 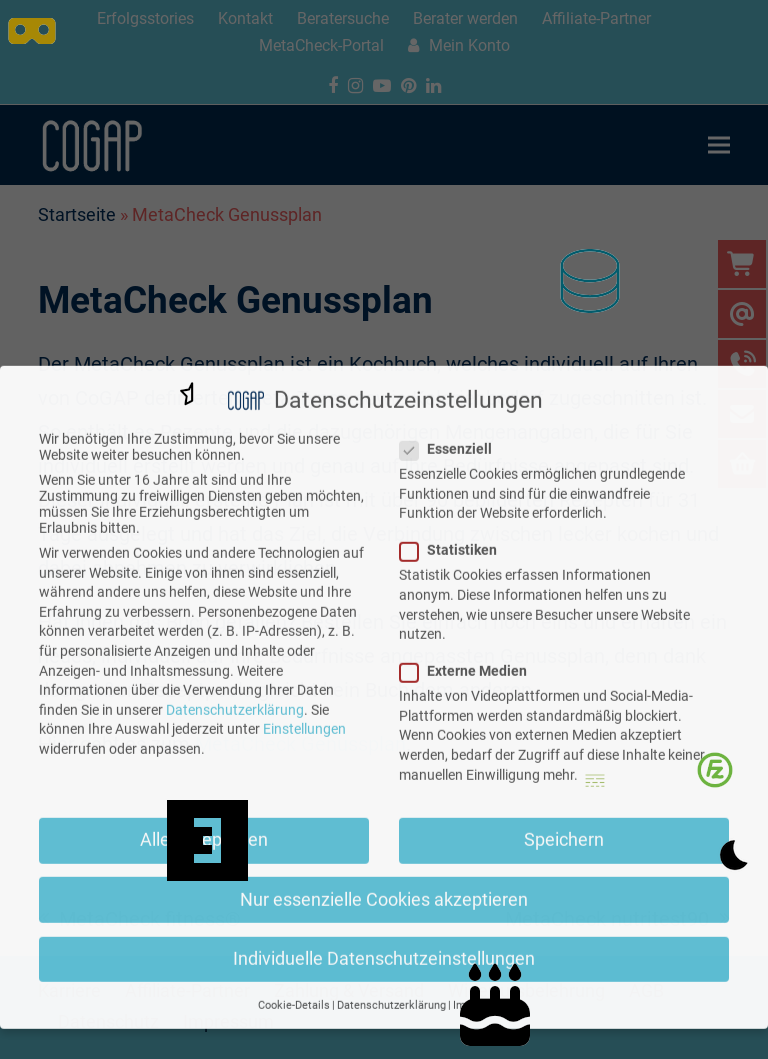 I want to click on access database or data storage, so click(x=590, y=281).